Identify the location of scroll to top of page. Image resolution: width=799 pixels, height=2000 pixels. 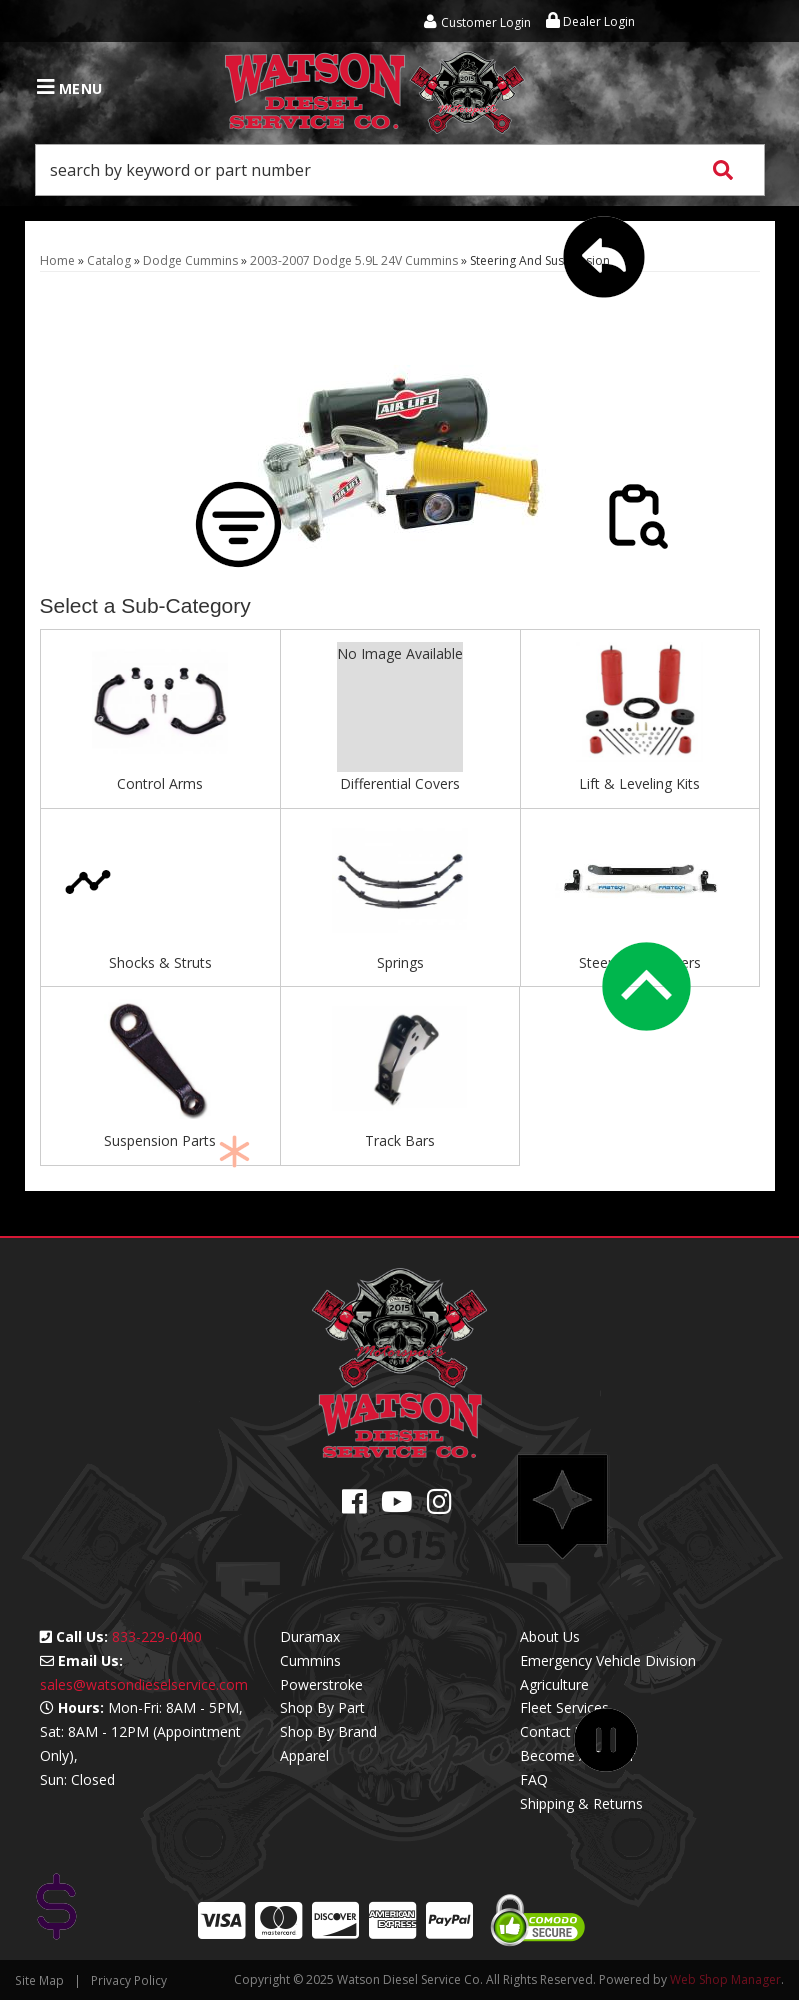
(646, 986).